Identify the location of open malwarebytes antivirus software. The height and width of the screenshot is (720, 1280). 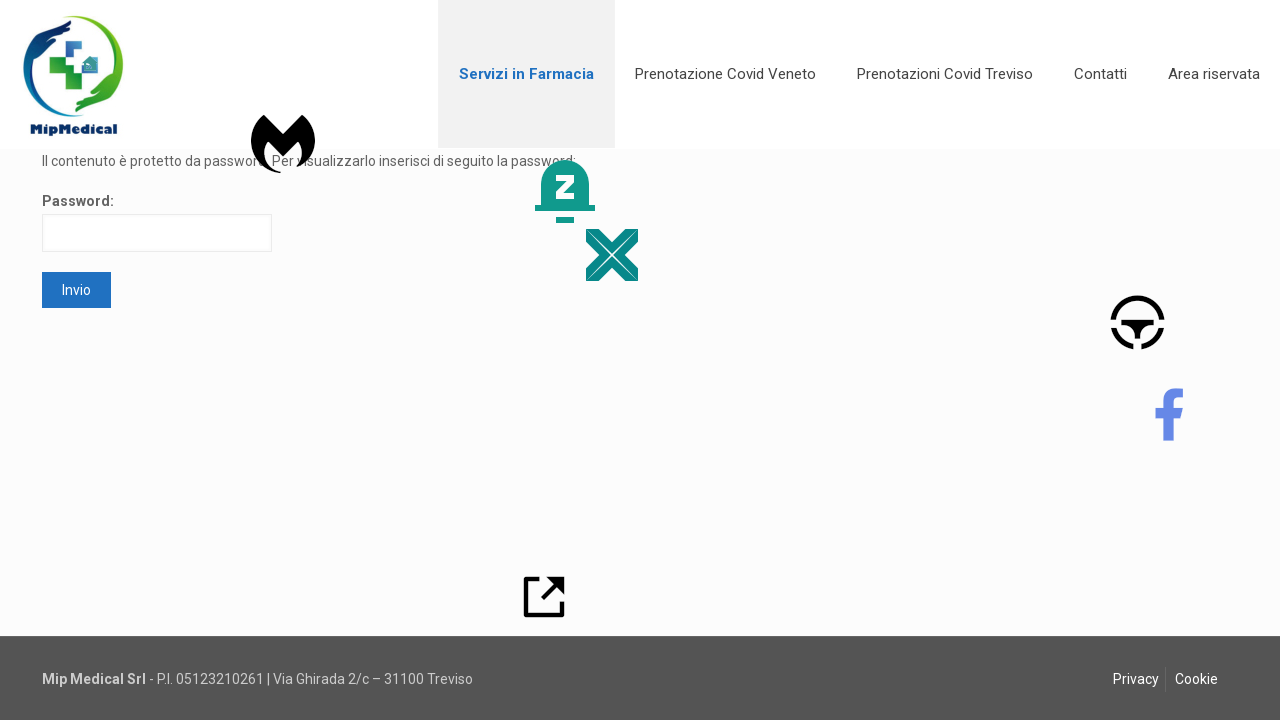
(283, 144).